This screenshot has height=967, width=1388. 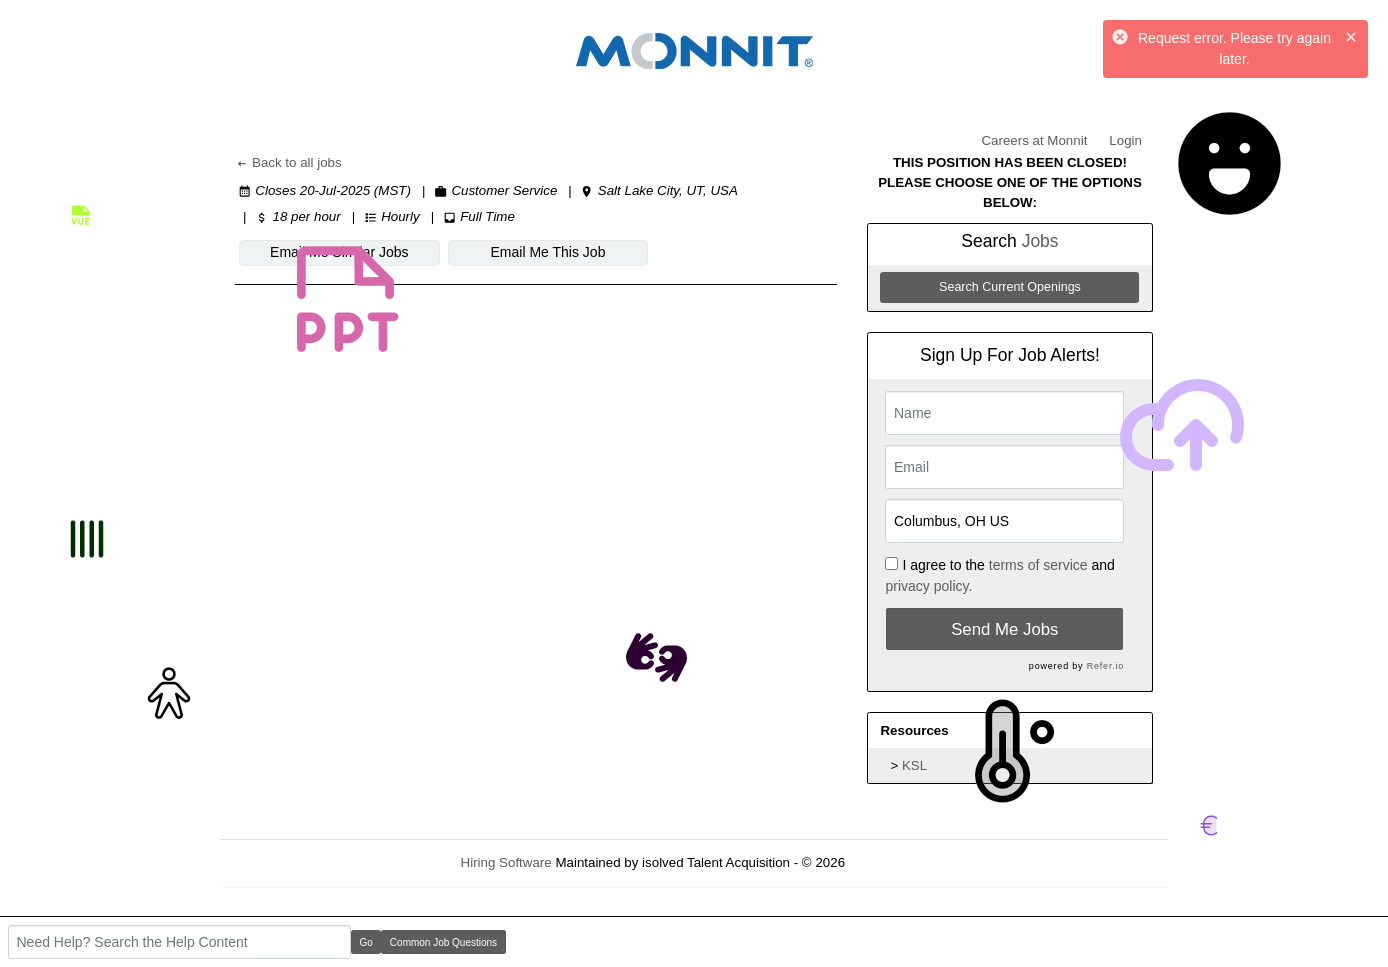 I want to click on open a PowerPoint presentation file, so click(x=345, y=303).